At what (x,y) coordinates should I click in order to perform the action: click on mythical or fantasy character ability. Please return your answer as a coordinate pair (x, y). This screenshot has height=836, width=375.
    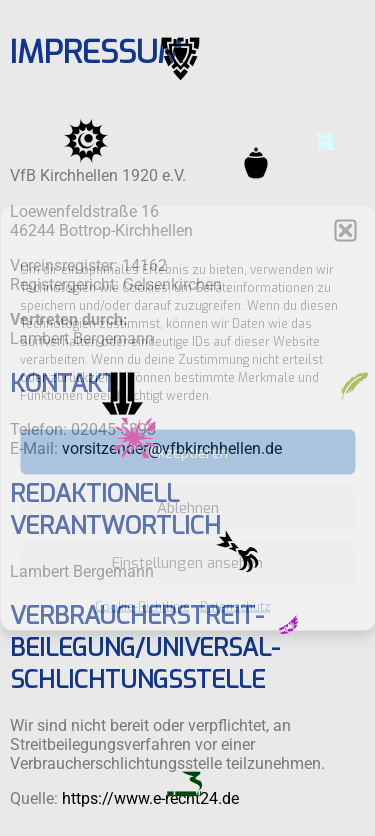
    Looking at the image, I should click on (288, 624).